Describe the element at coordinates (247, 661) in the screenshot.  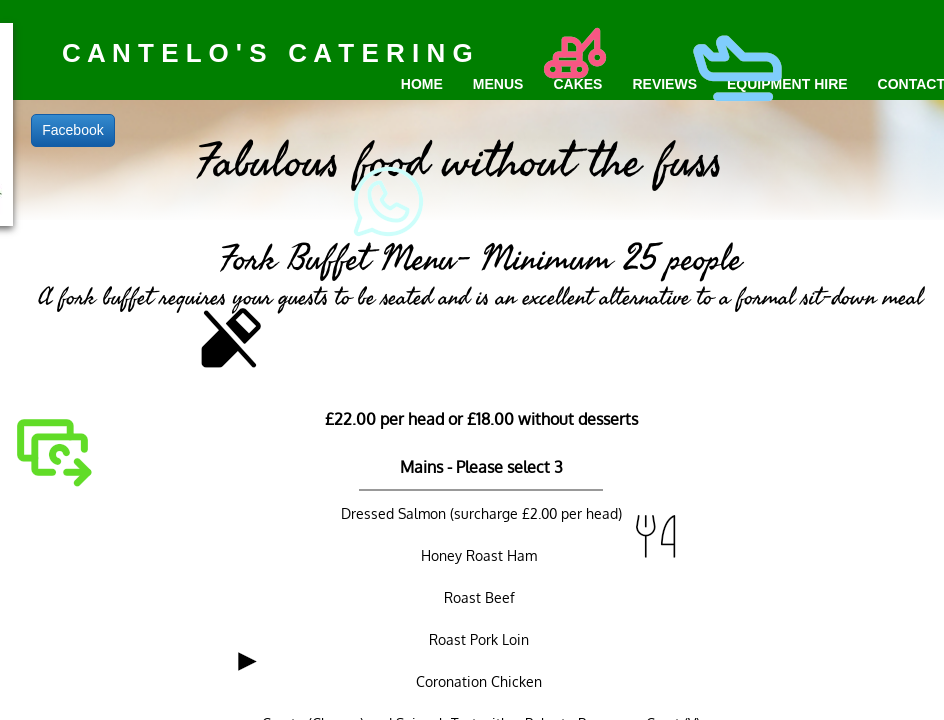
I see `play media or video content` at that location.